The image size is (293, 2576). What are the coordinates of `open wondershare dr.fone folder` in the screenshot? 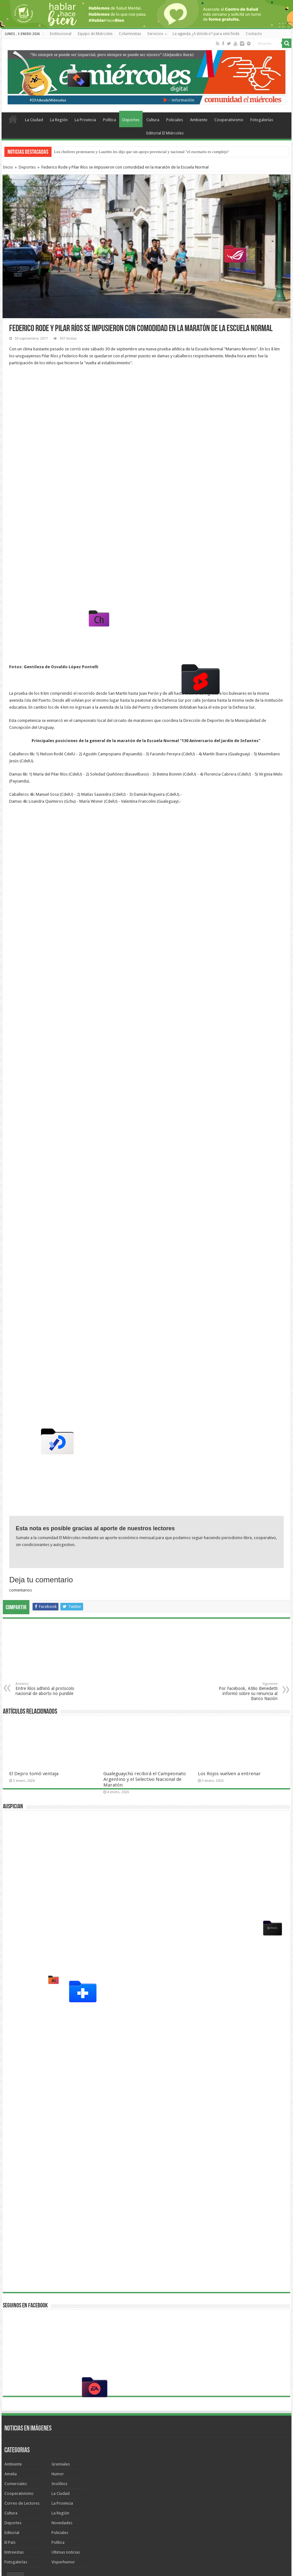 It's located at (82, 1992).